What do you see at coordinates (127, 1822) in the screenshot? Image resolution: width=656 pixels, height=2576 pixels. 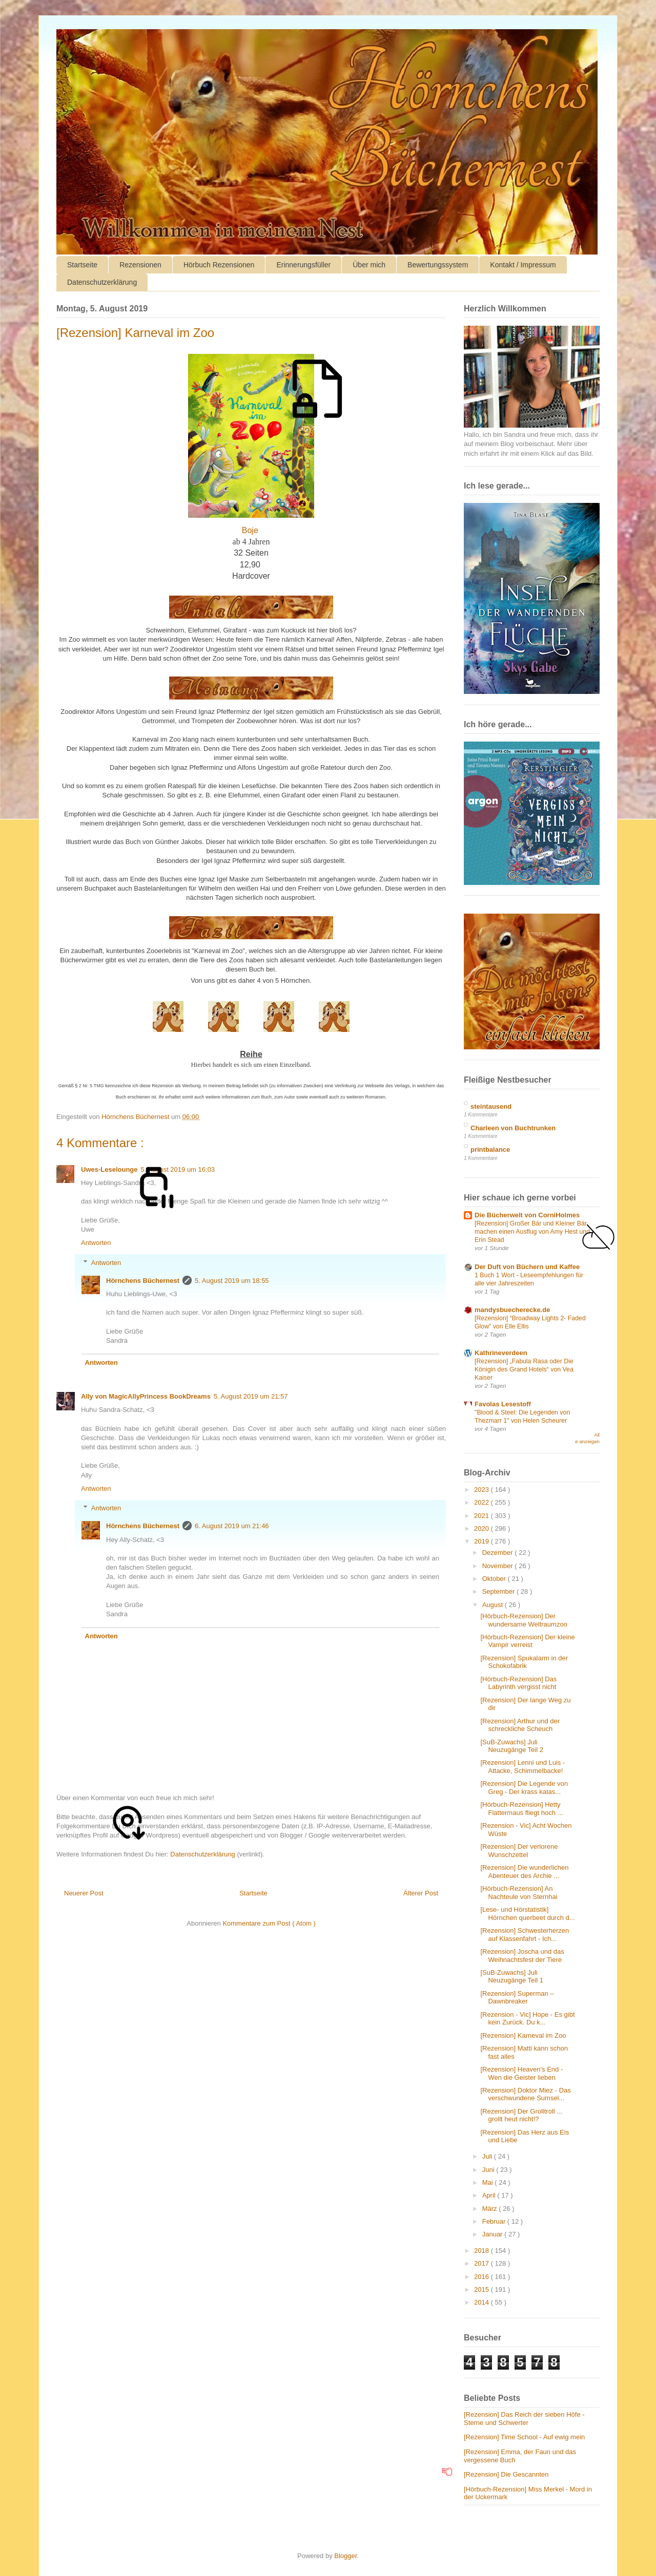 I see `drop a pin at current location` at bounding box center [127, 1822].